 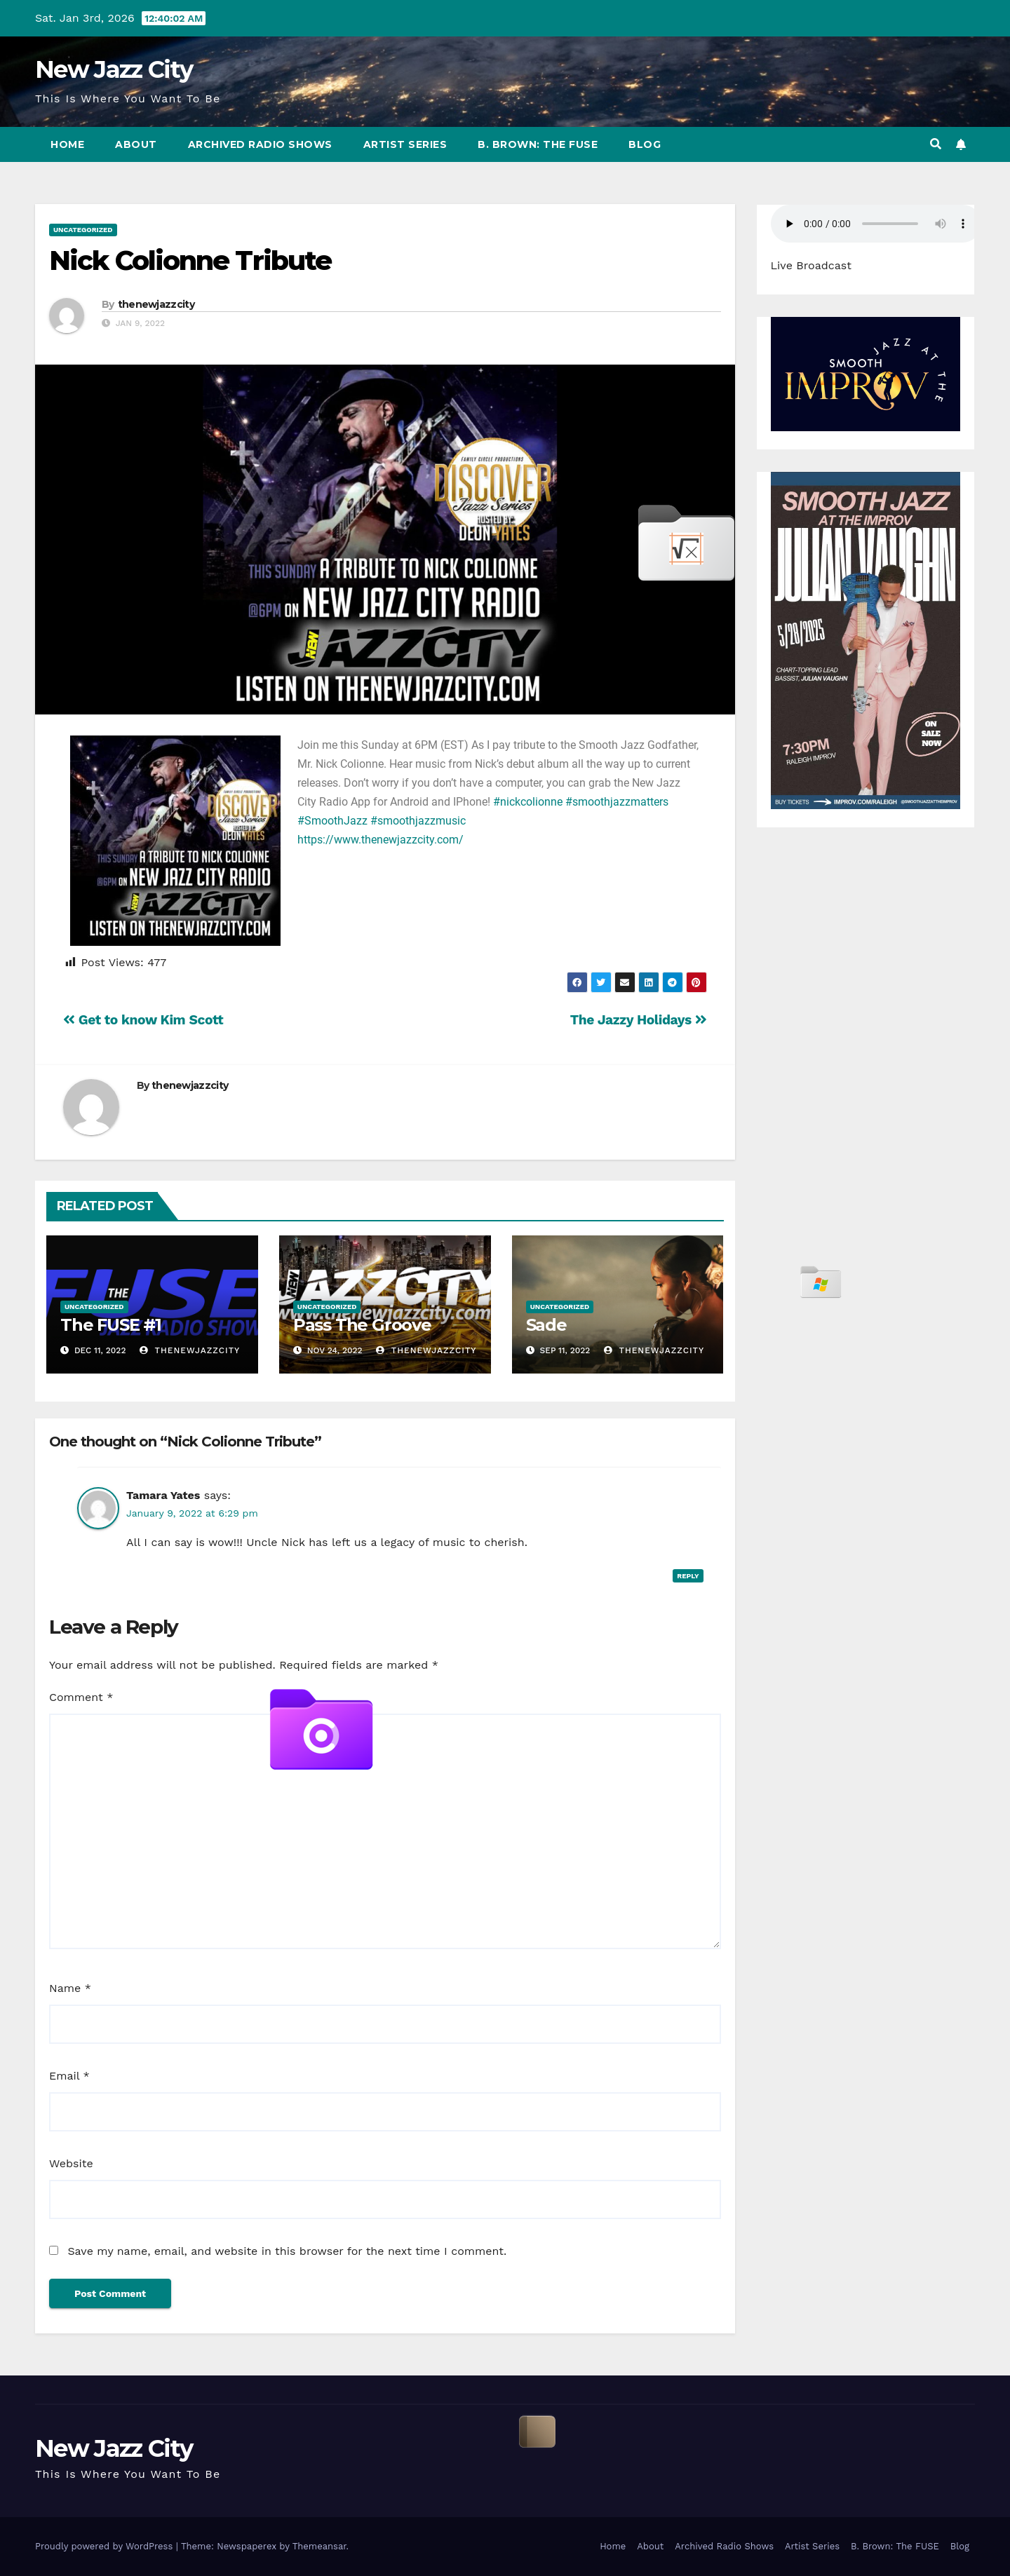 I want to click on access desktop folder, so click(x=537, y=2431).